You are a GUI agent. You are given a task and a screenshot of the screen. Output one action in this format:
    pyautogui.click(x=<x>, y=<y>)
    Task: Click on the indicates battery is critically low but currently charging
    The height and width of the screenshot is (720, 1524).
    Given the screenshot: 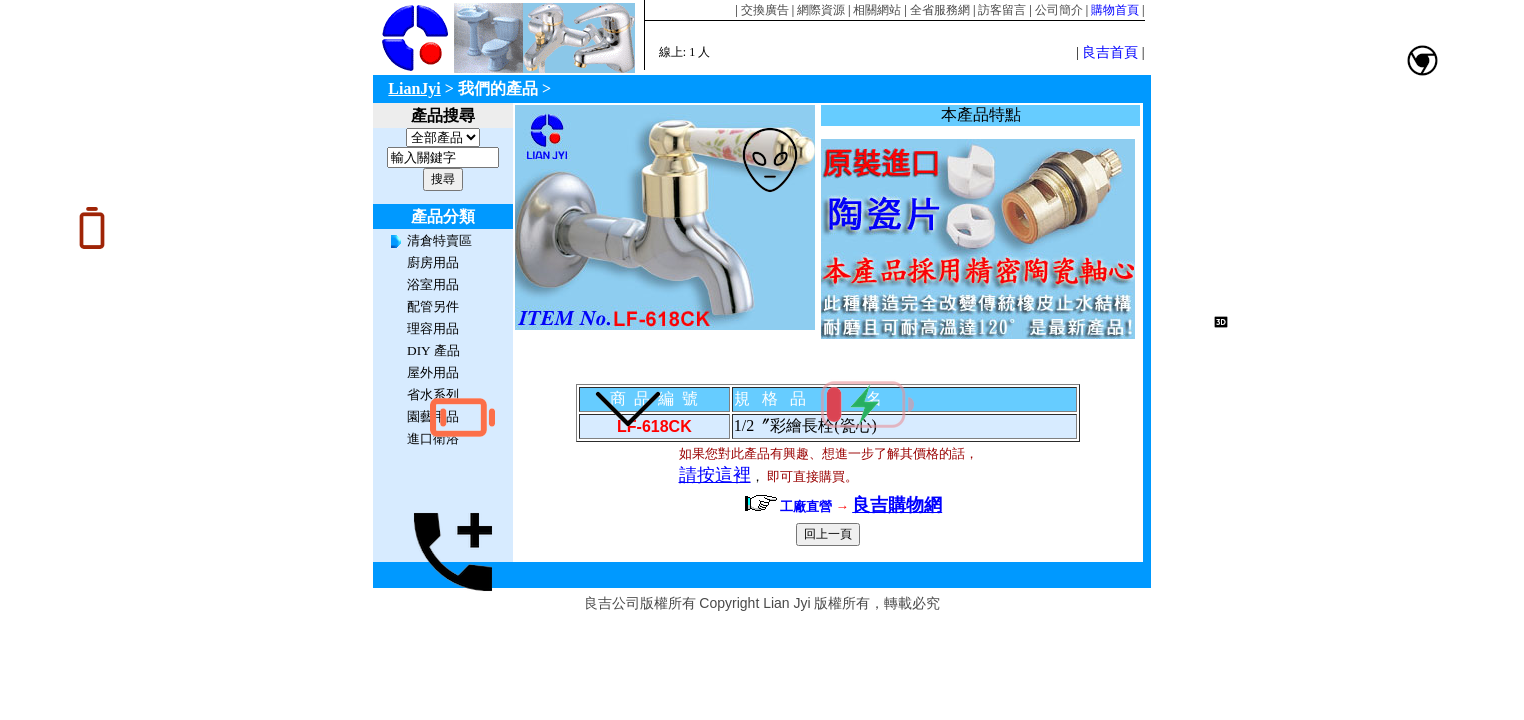 What is the action you would take?
    pyautogui.click(x=867, y=404)
    